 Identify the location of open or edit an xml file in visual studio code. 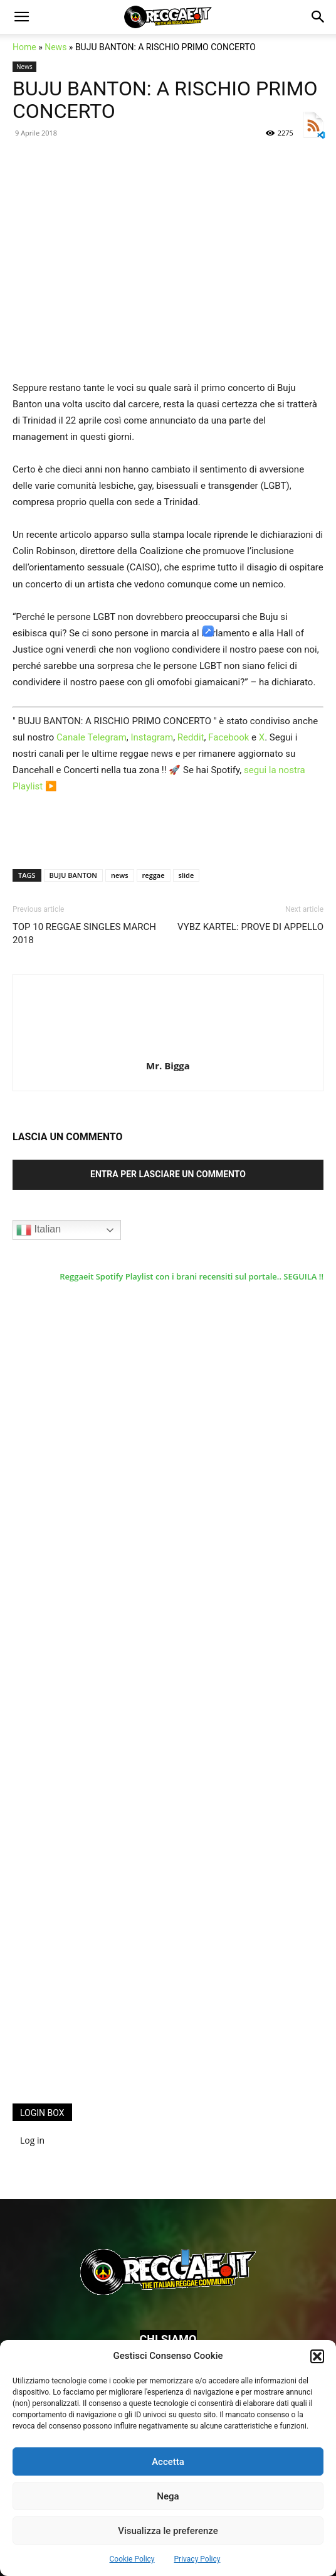
(313, 126).